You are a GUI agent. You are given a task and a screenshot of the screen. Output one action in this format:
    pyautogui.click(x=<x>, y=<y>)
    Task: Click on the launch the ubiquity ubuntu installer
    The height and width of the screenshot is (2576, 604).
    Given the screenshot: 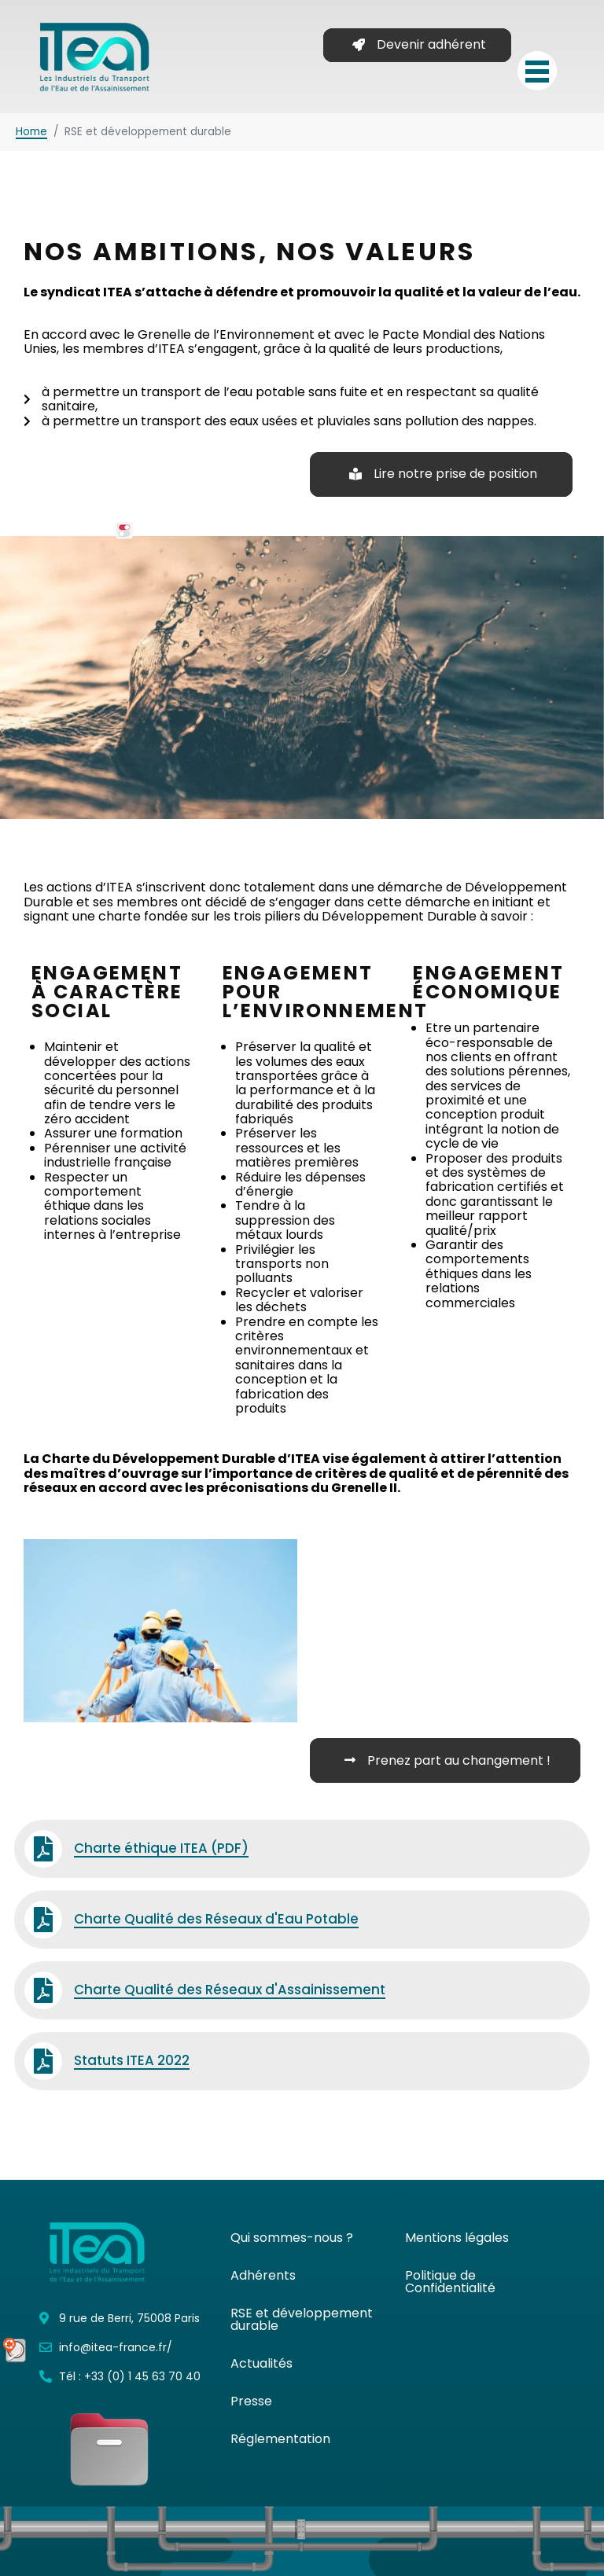 What is the action you would take?
    pyautogui.click(x=16, y=2350)
    